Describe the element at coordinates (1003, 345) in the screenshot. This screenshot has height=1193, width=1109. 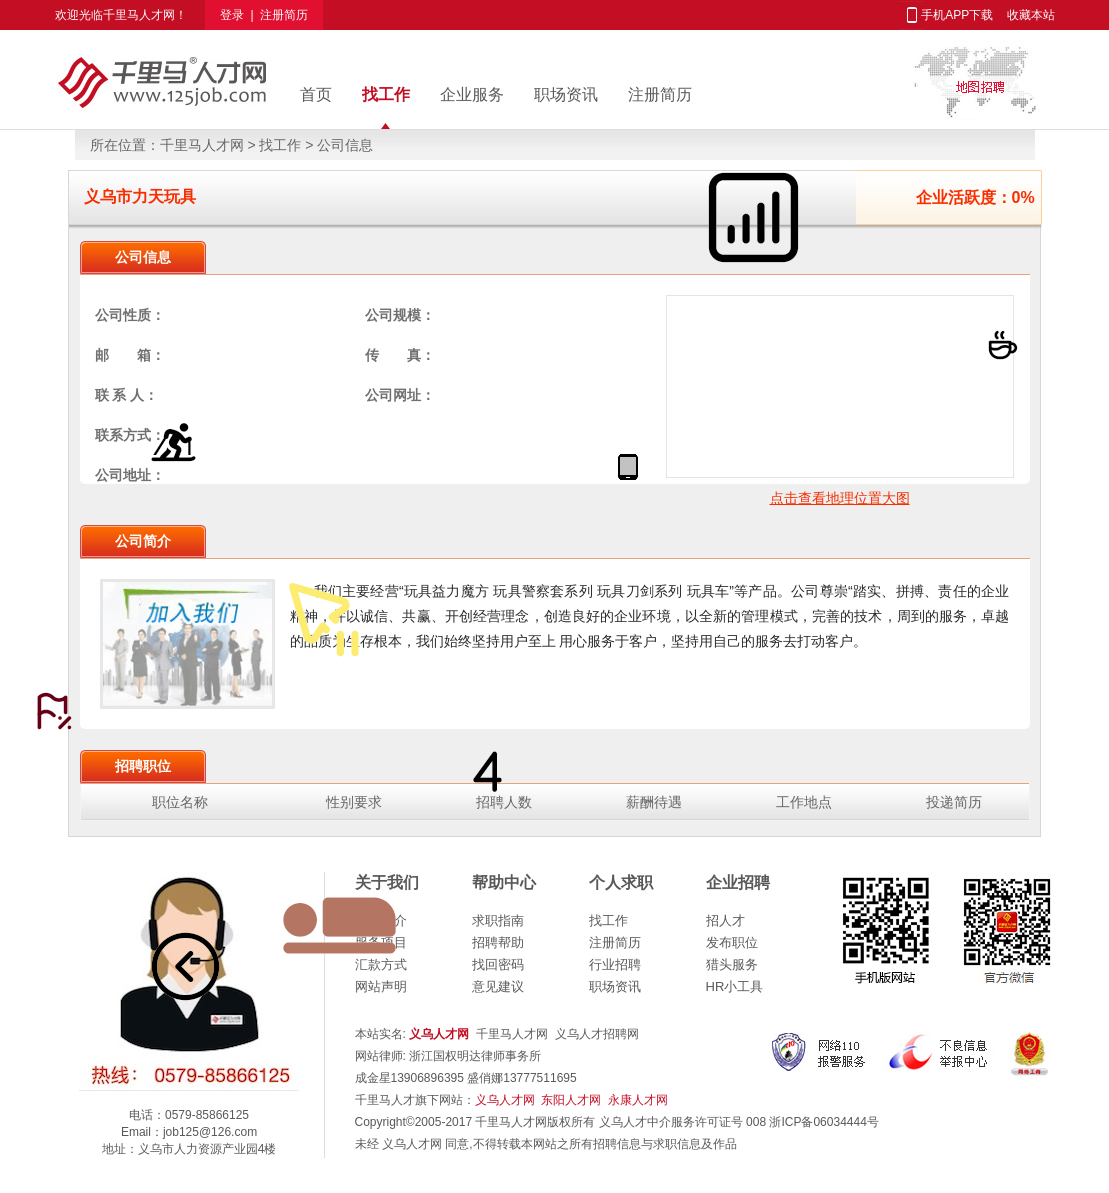
I see `find nearby coffee shops` at that location.